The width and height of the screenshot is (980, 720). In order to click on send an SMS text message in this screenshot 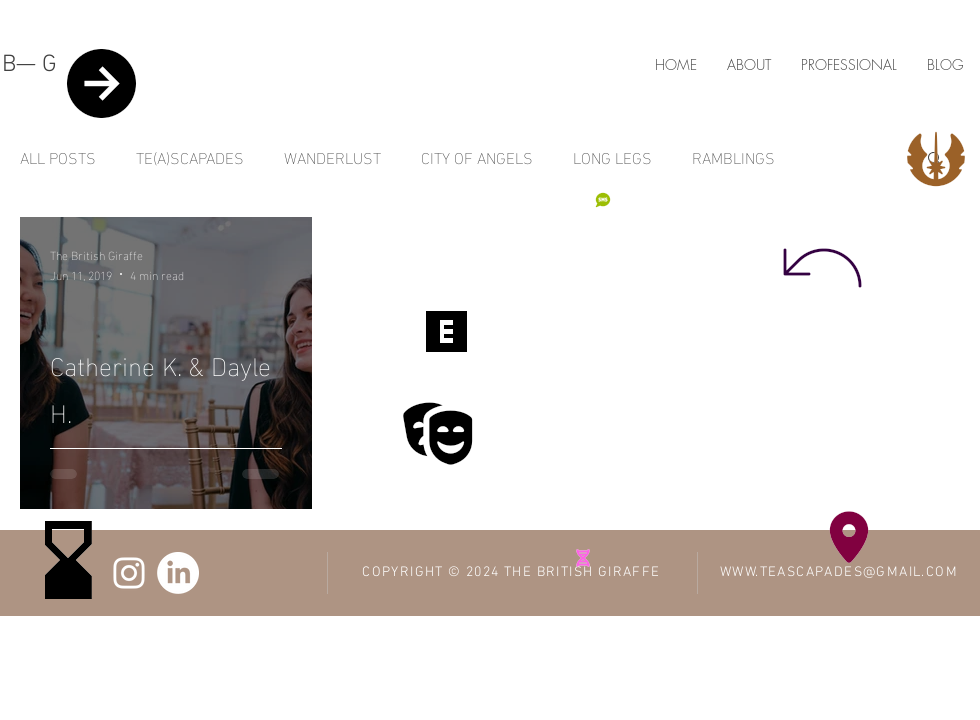, I will do `click(603, 200)`.